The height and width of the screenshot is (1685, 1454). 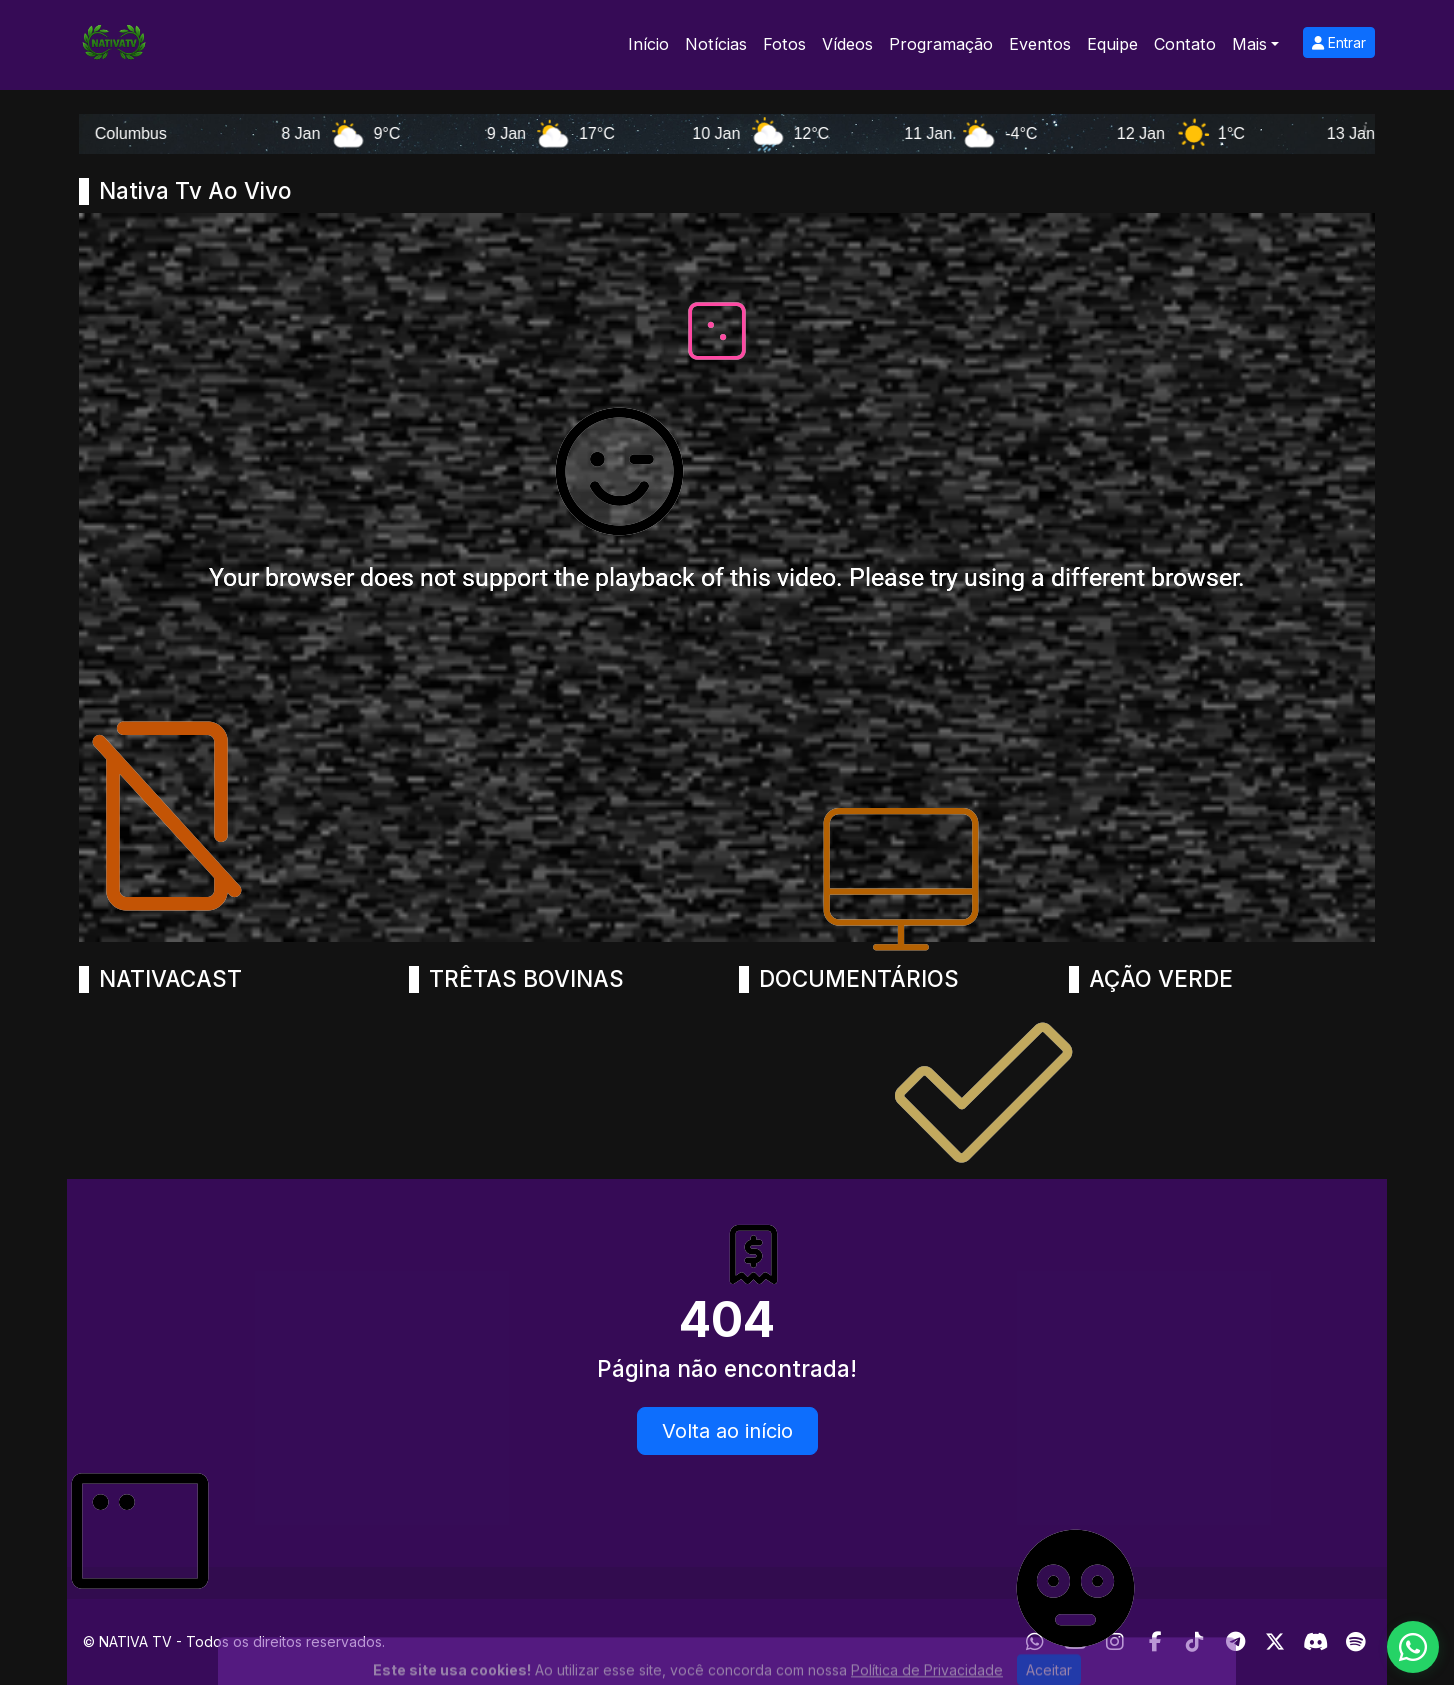 I want to click on confirm or submit an action, so click(x=980, y=1089).